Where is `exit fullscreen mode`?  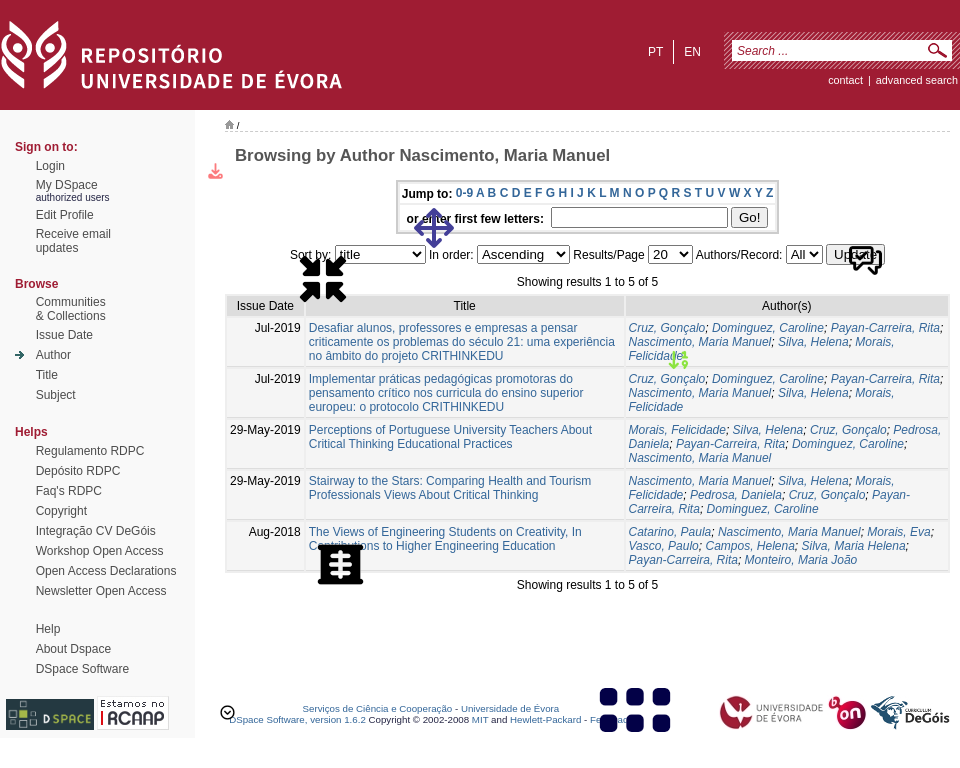 exit fullscreen mode is located at coordinates (323, 279).